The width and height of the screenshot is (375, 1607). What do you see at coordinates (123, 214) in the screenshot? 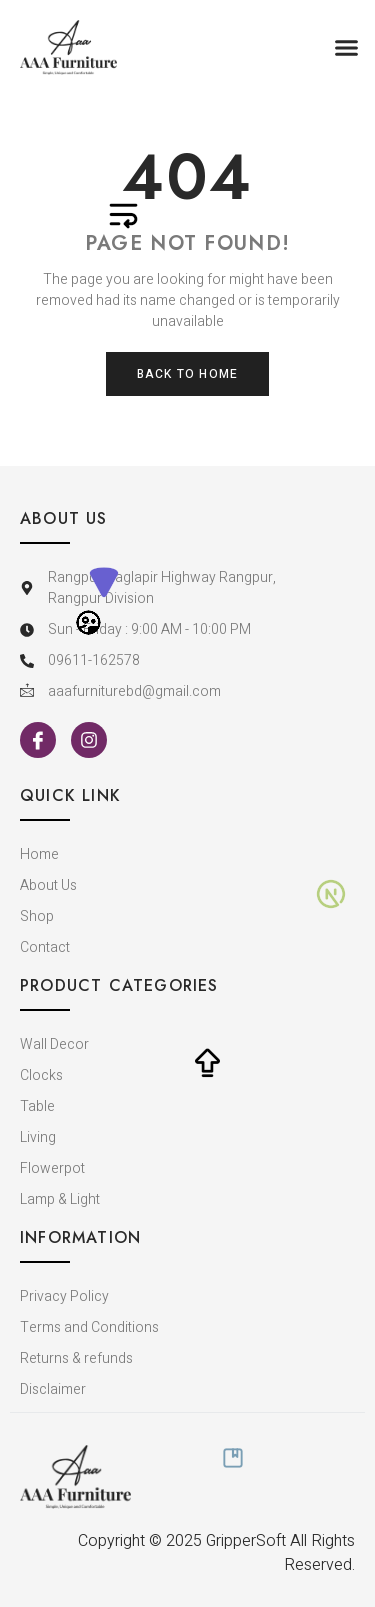
I see `toggle text wrapping in a document or editor` at bounding box center [123, 214].